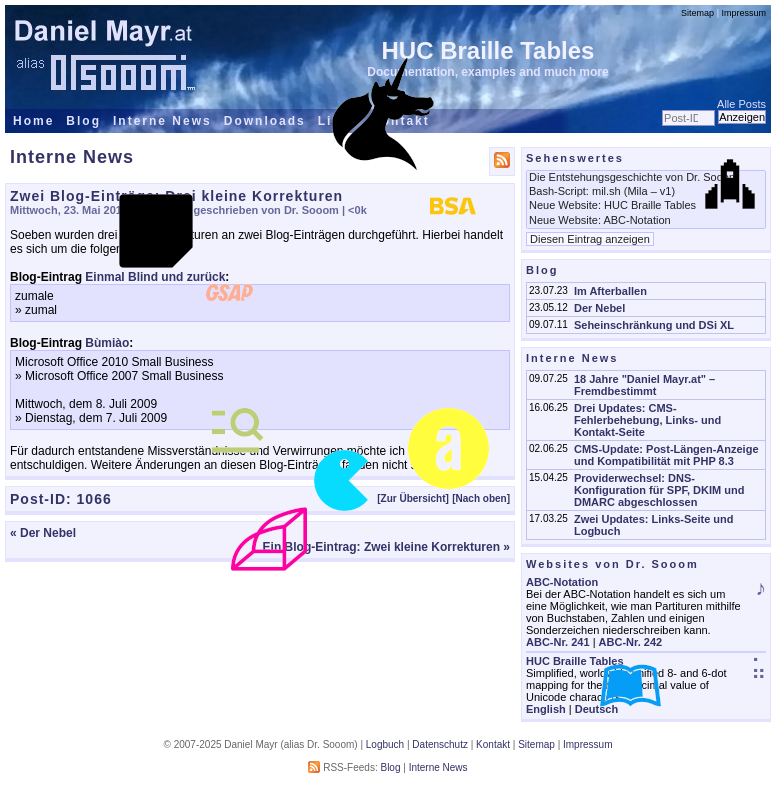 The height and width of the screenshot is (789, 776). What do you see at coordinates (383, 114) in the screenshot?
I see `org framework logo` at bounding box center [383, 114].